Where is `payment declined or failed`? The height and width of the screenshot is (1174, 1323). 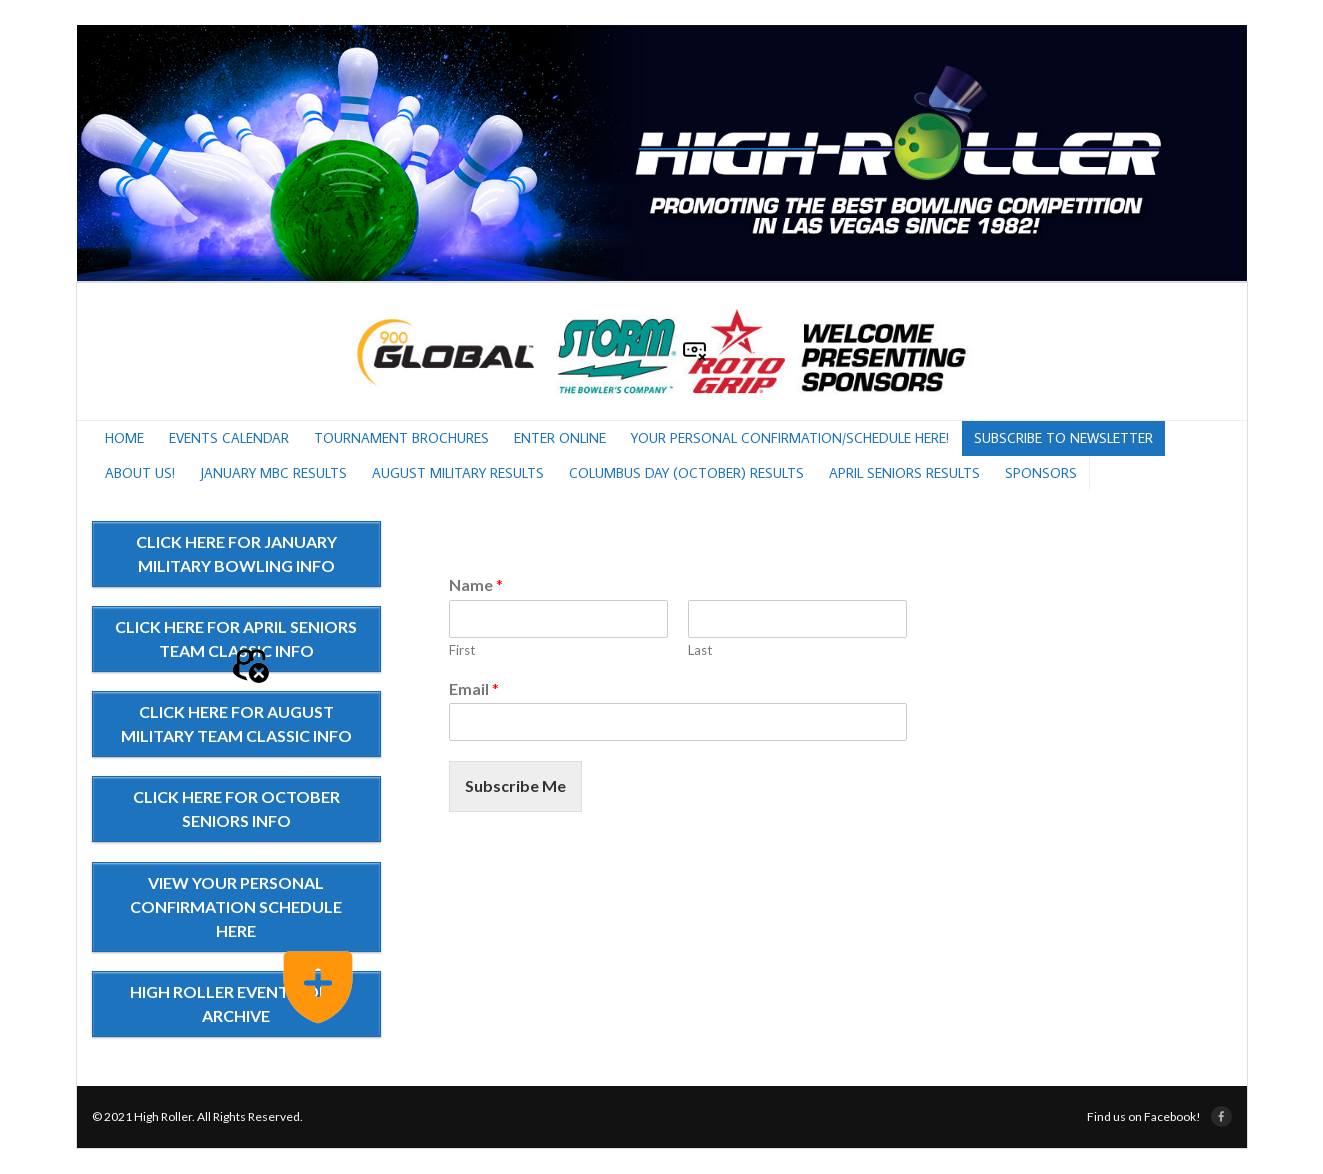
payment declined or failed is located at coordinates (694, 349).